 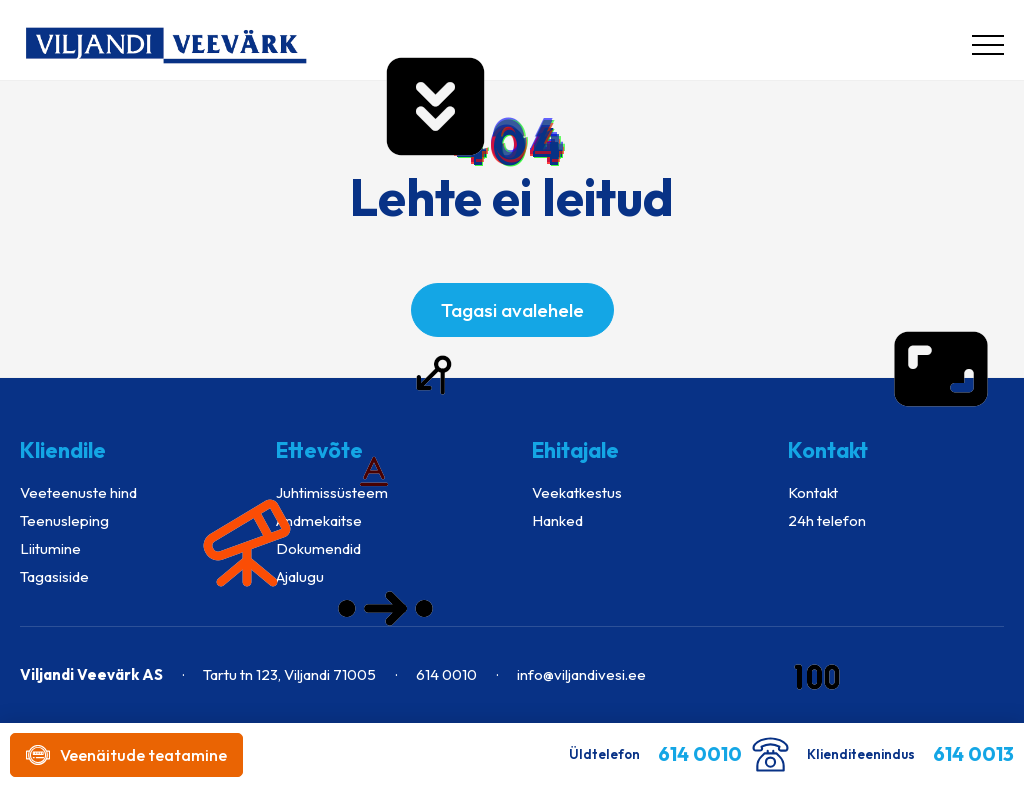 I want to click on explore or discover new content, so click(x=247, y=543).